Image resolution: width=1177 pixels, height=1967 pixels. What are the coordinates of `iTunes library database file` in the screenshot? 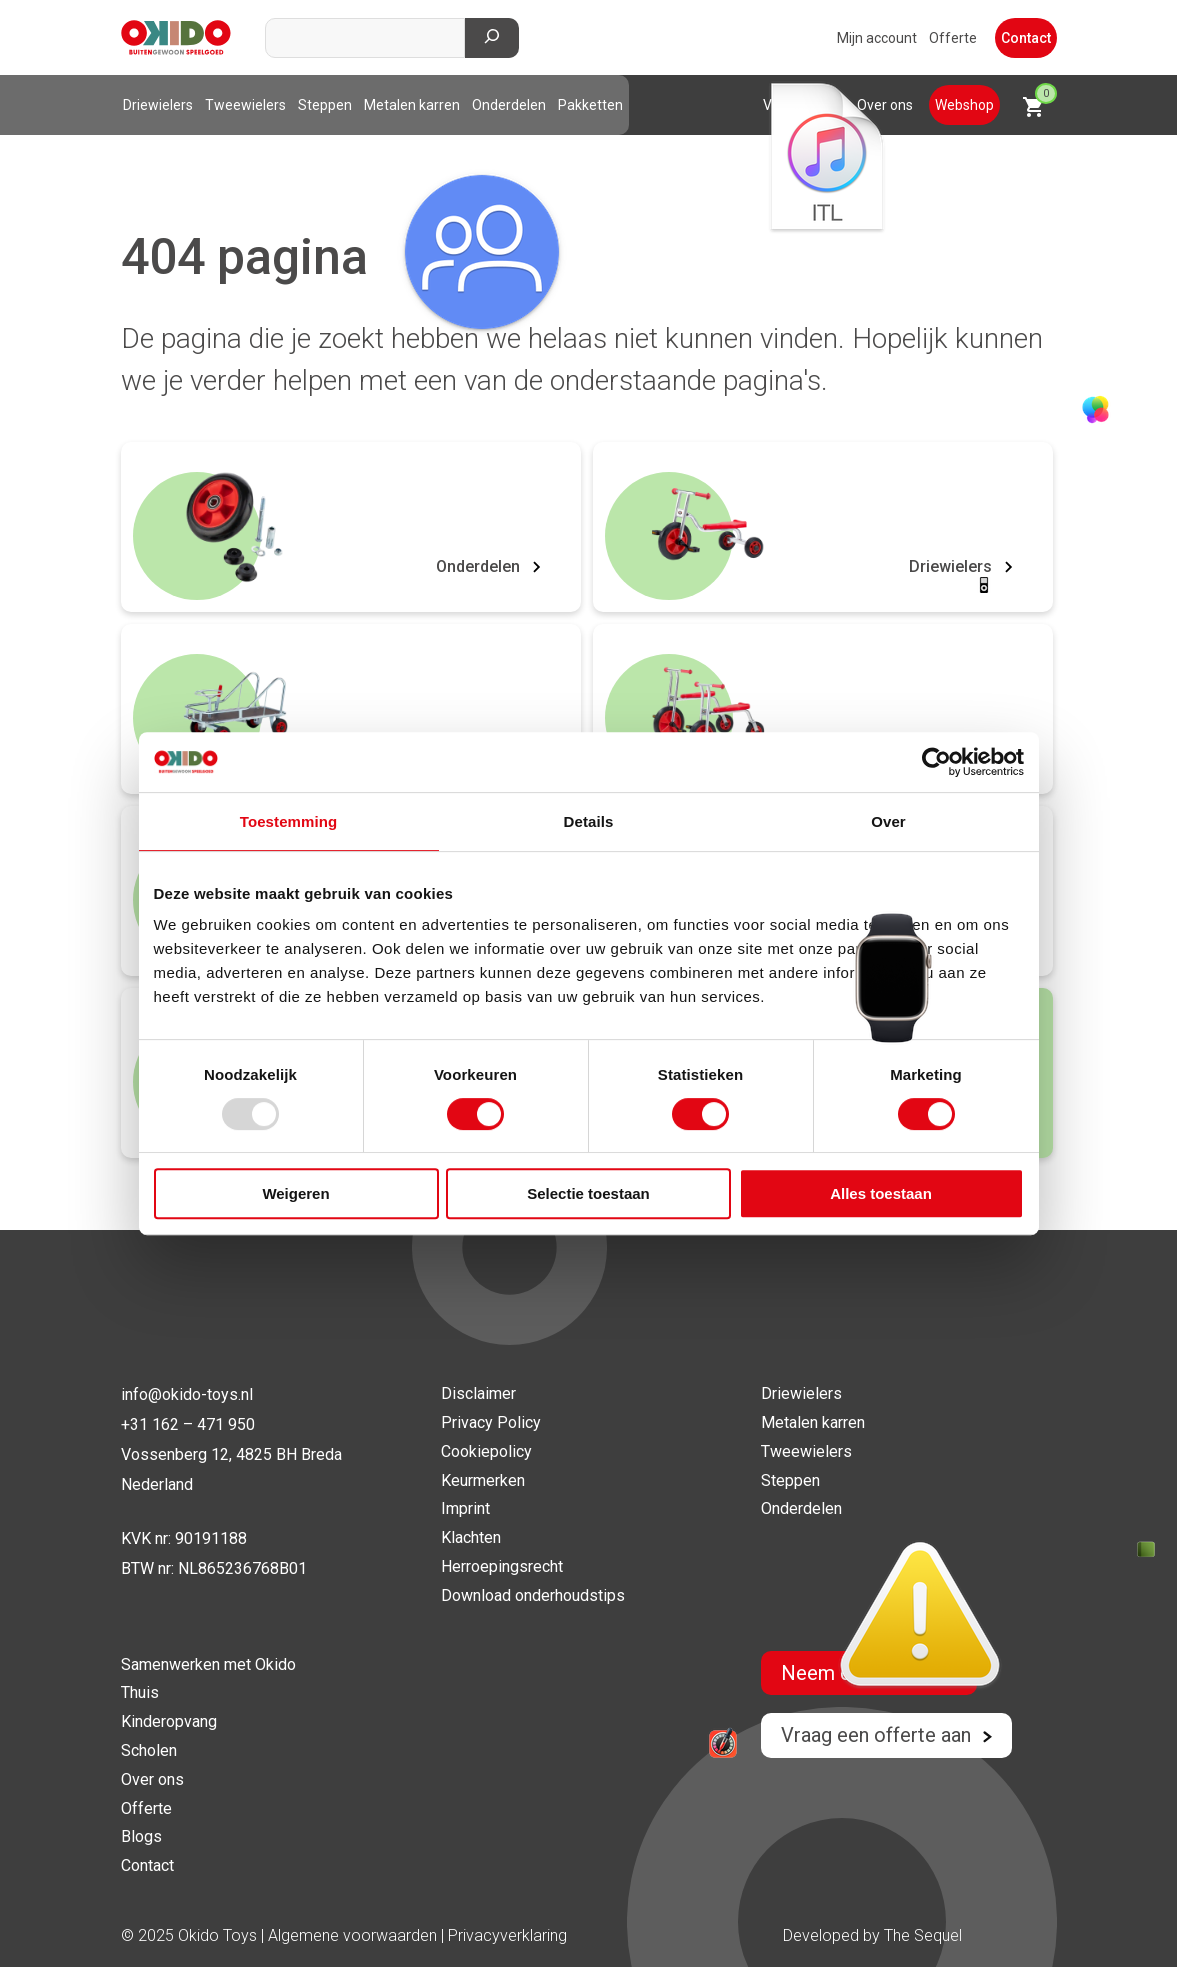 It's located at (827, 160).